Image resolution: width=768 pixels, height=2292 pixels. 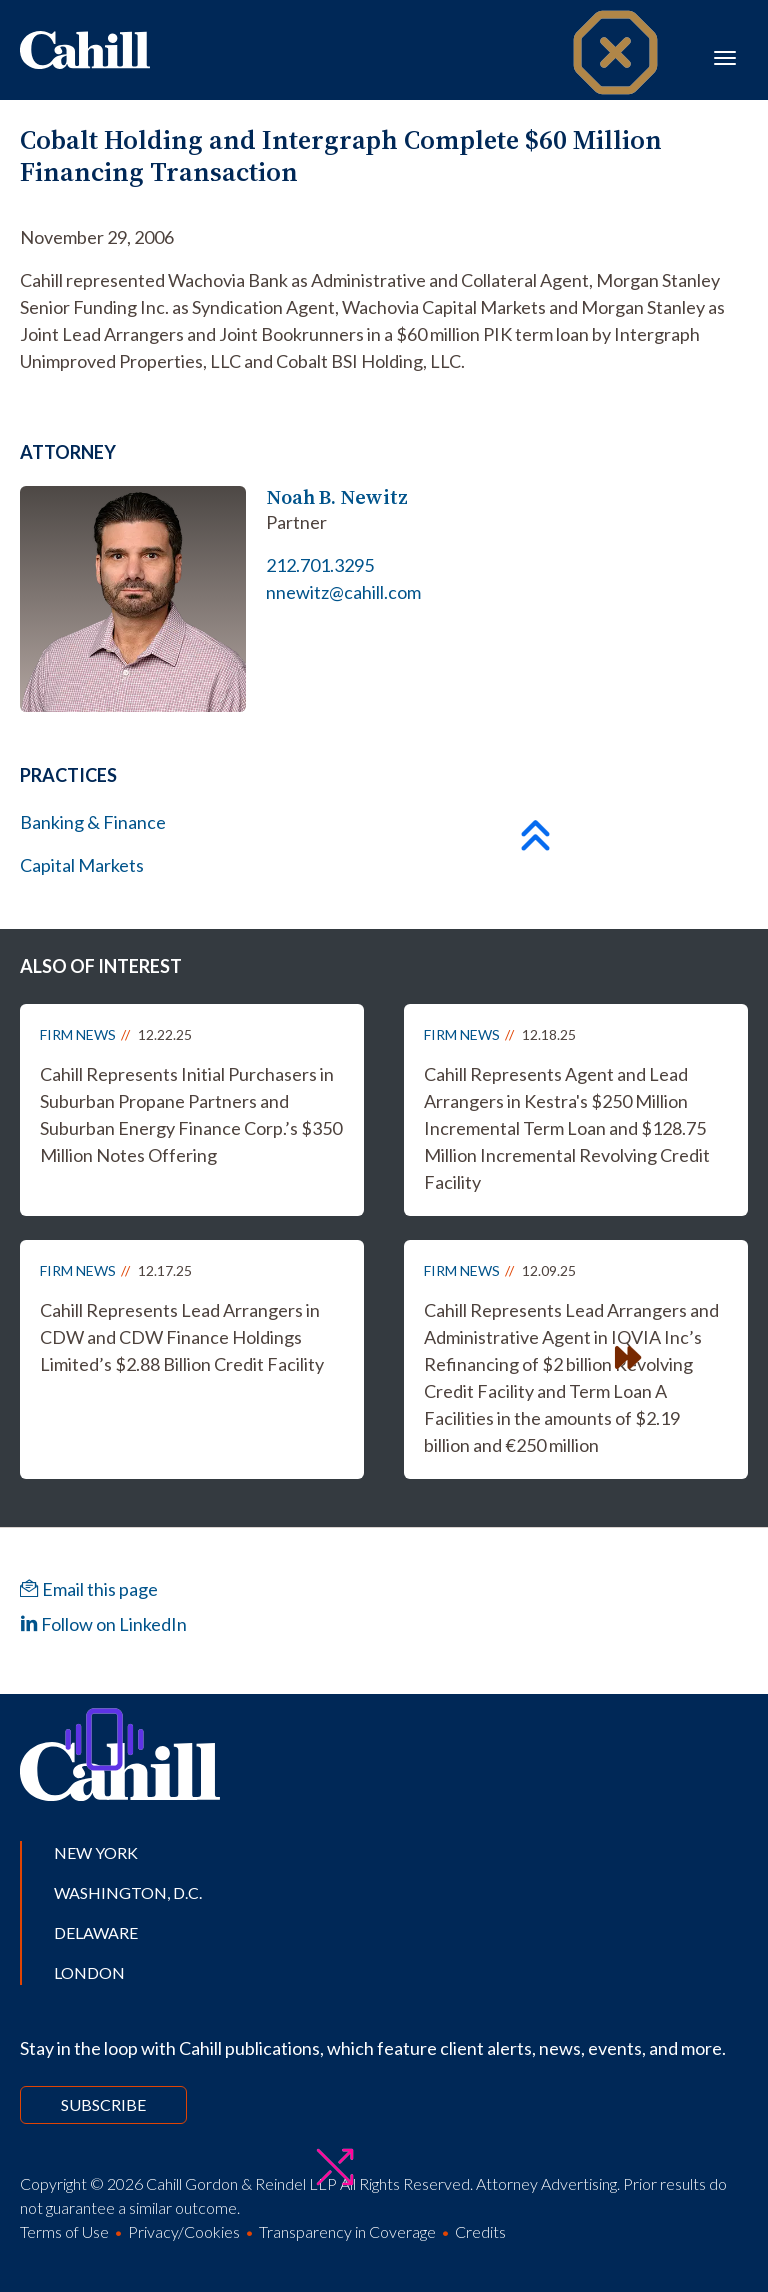 I want to click on stop or cancel an action, so click(x=615, y=52).